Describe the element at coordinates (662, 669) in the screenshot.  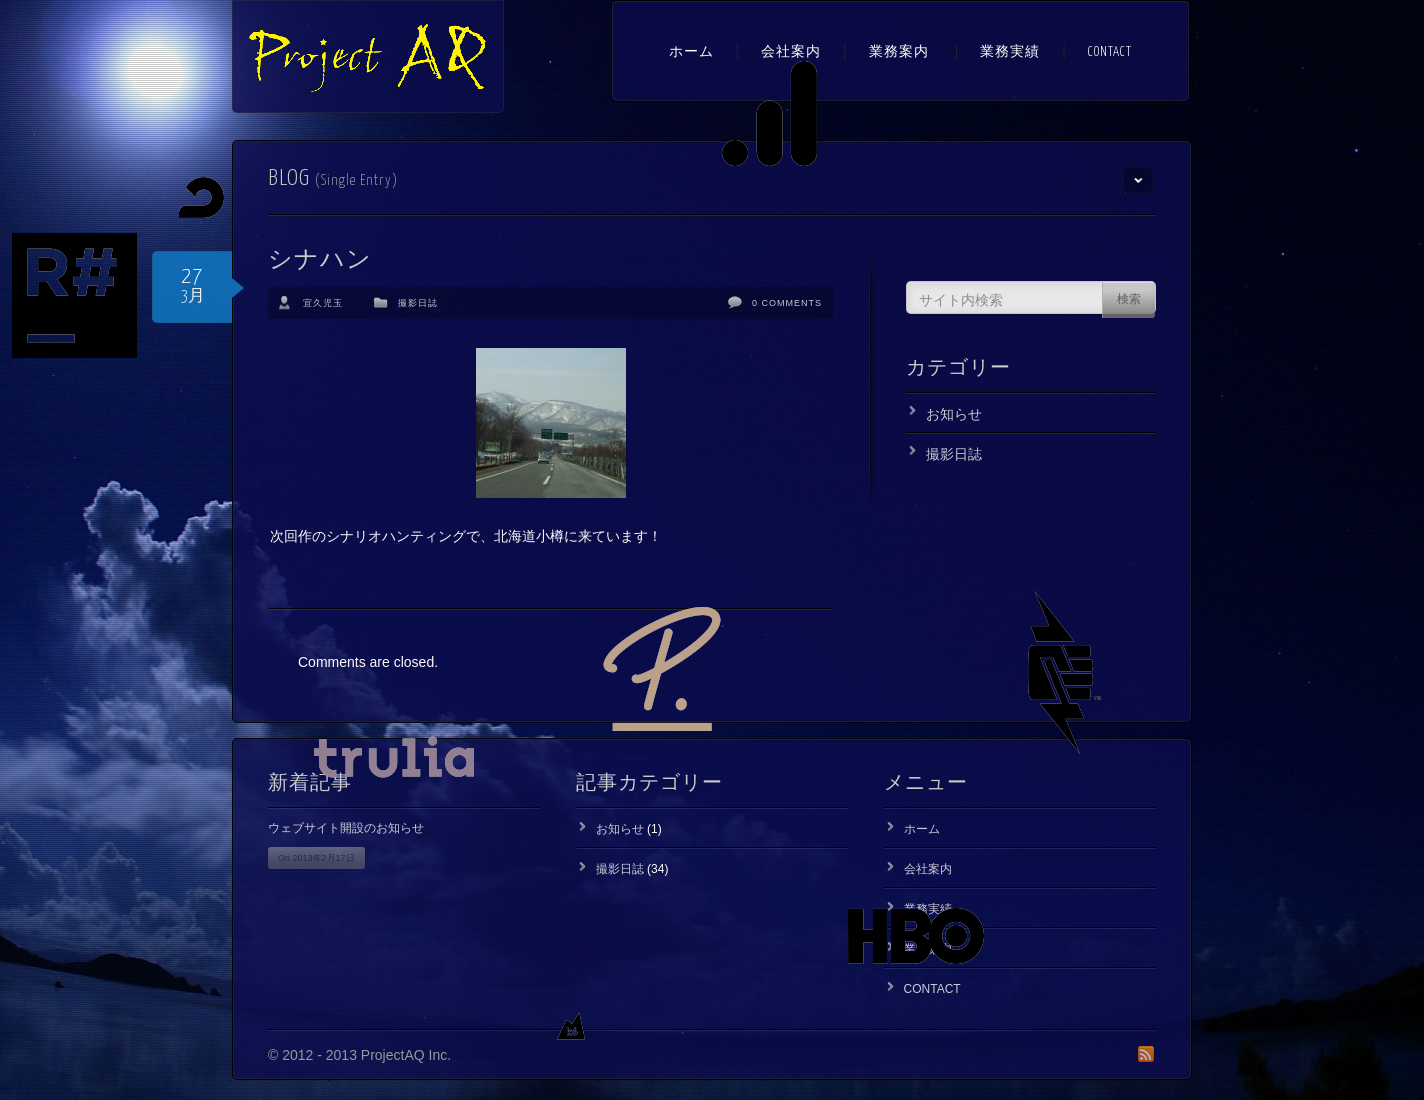
I see `open personio HR management app` at that location.